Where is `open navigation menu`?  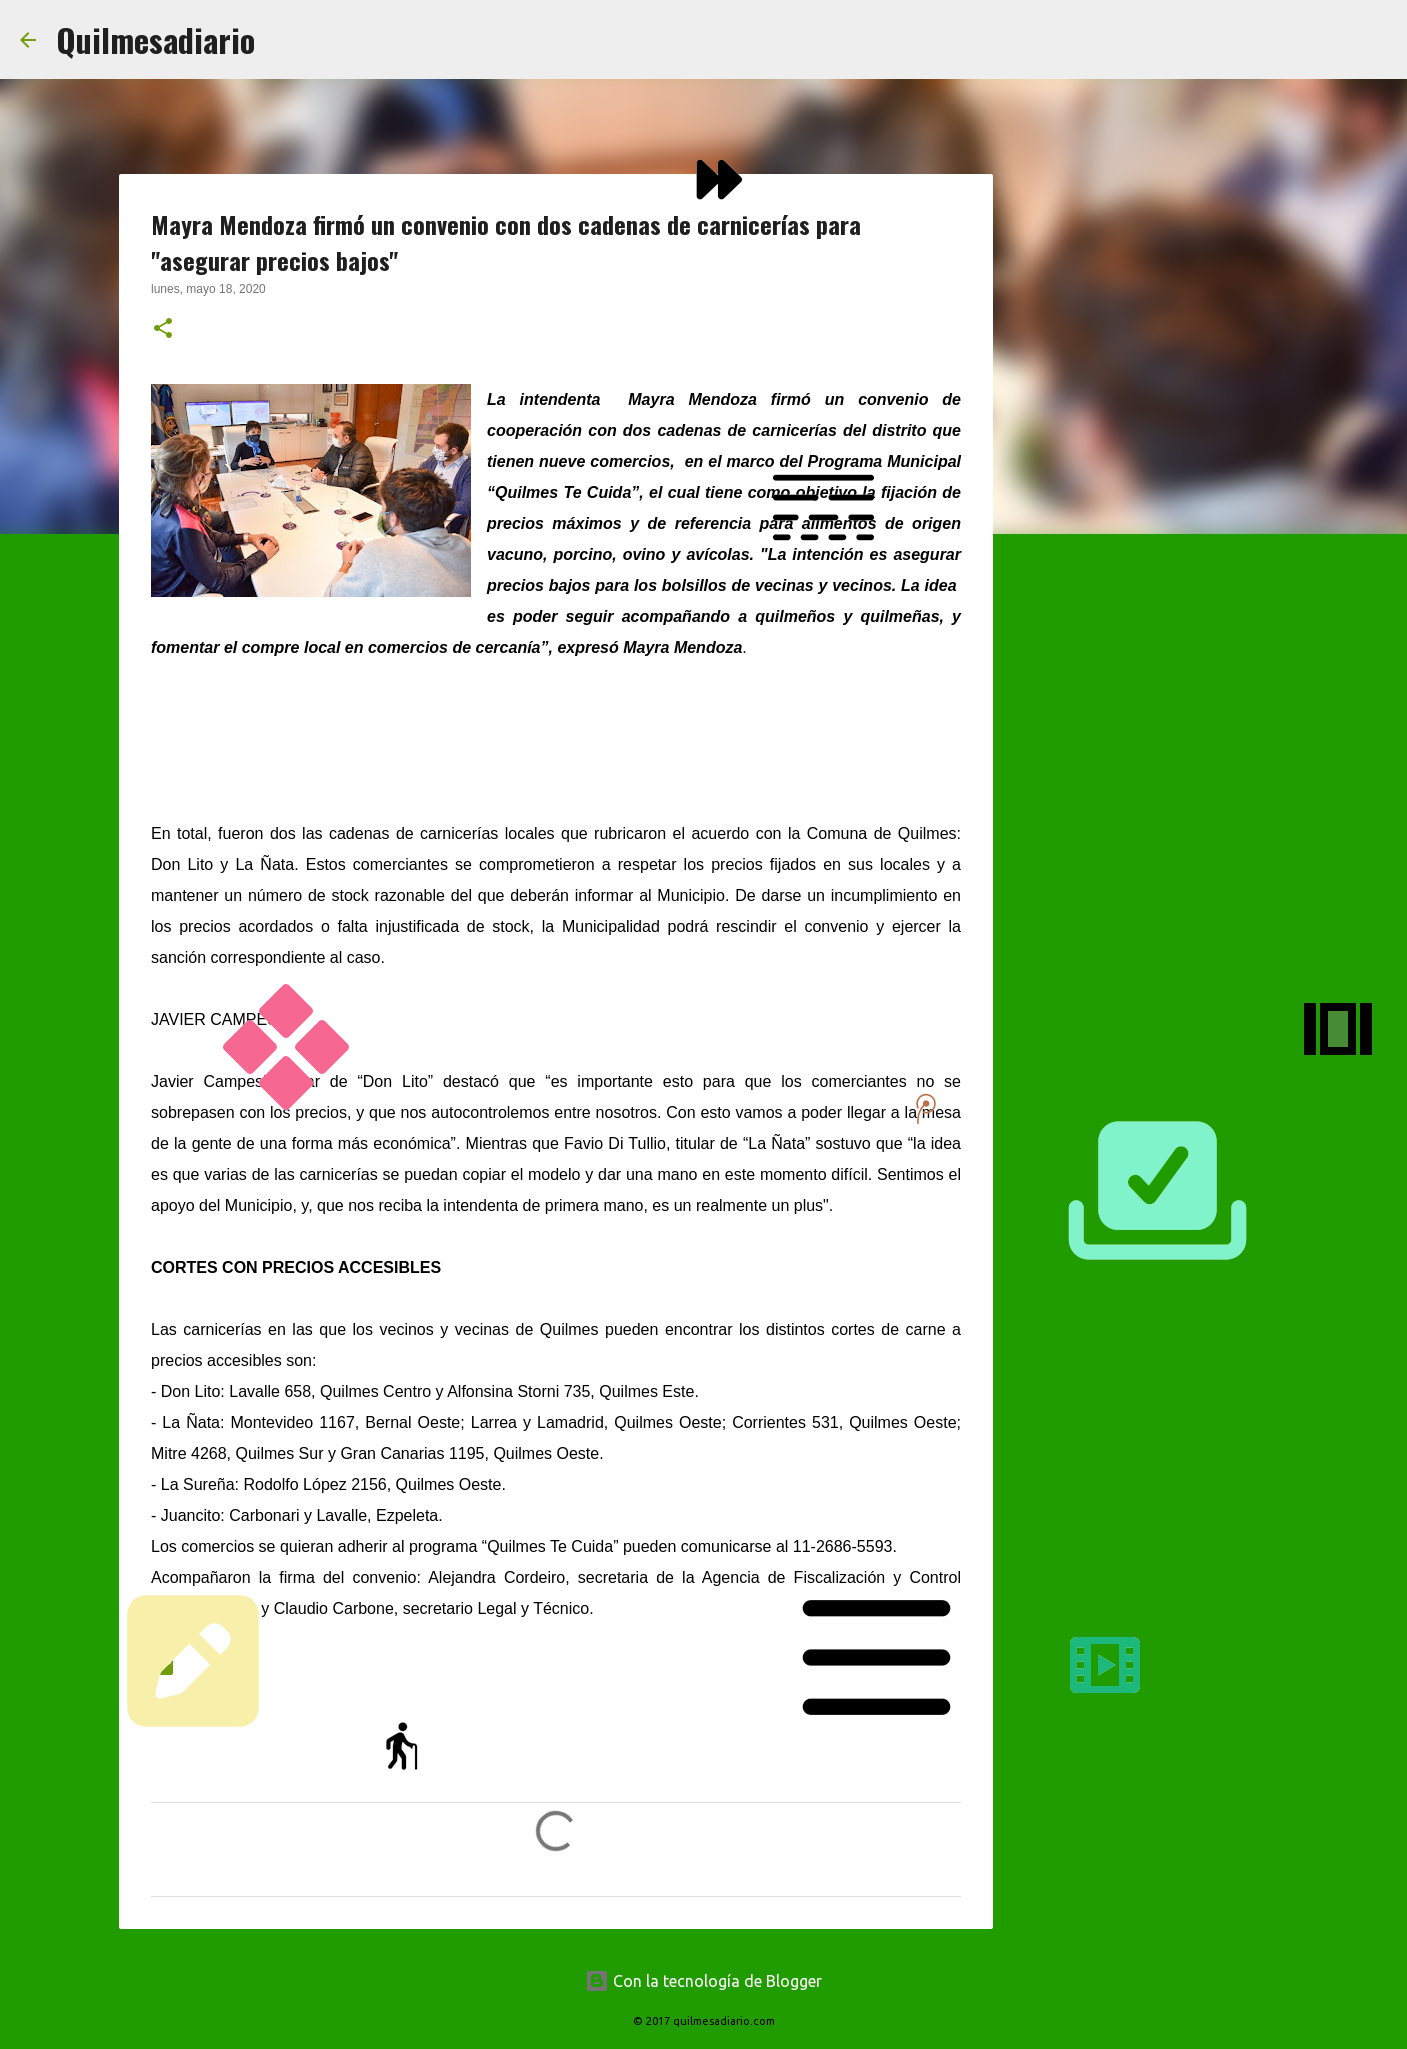 open navigation menu is located at coordinates (876, 1657).